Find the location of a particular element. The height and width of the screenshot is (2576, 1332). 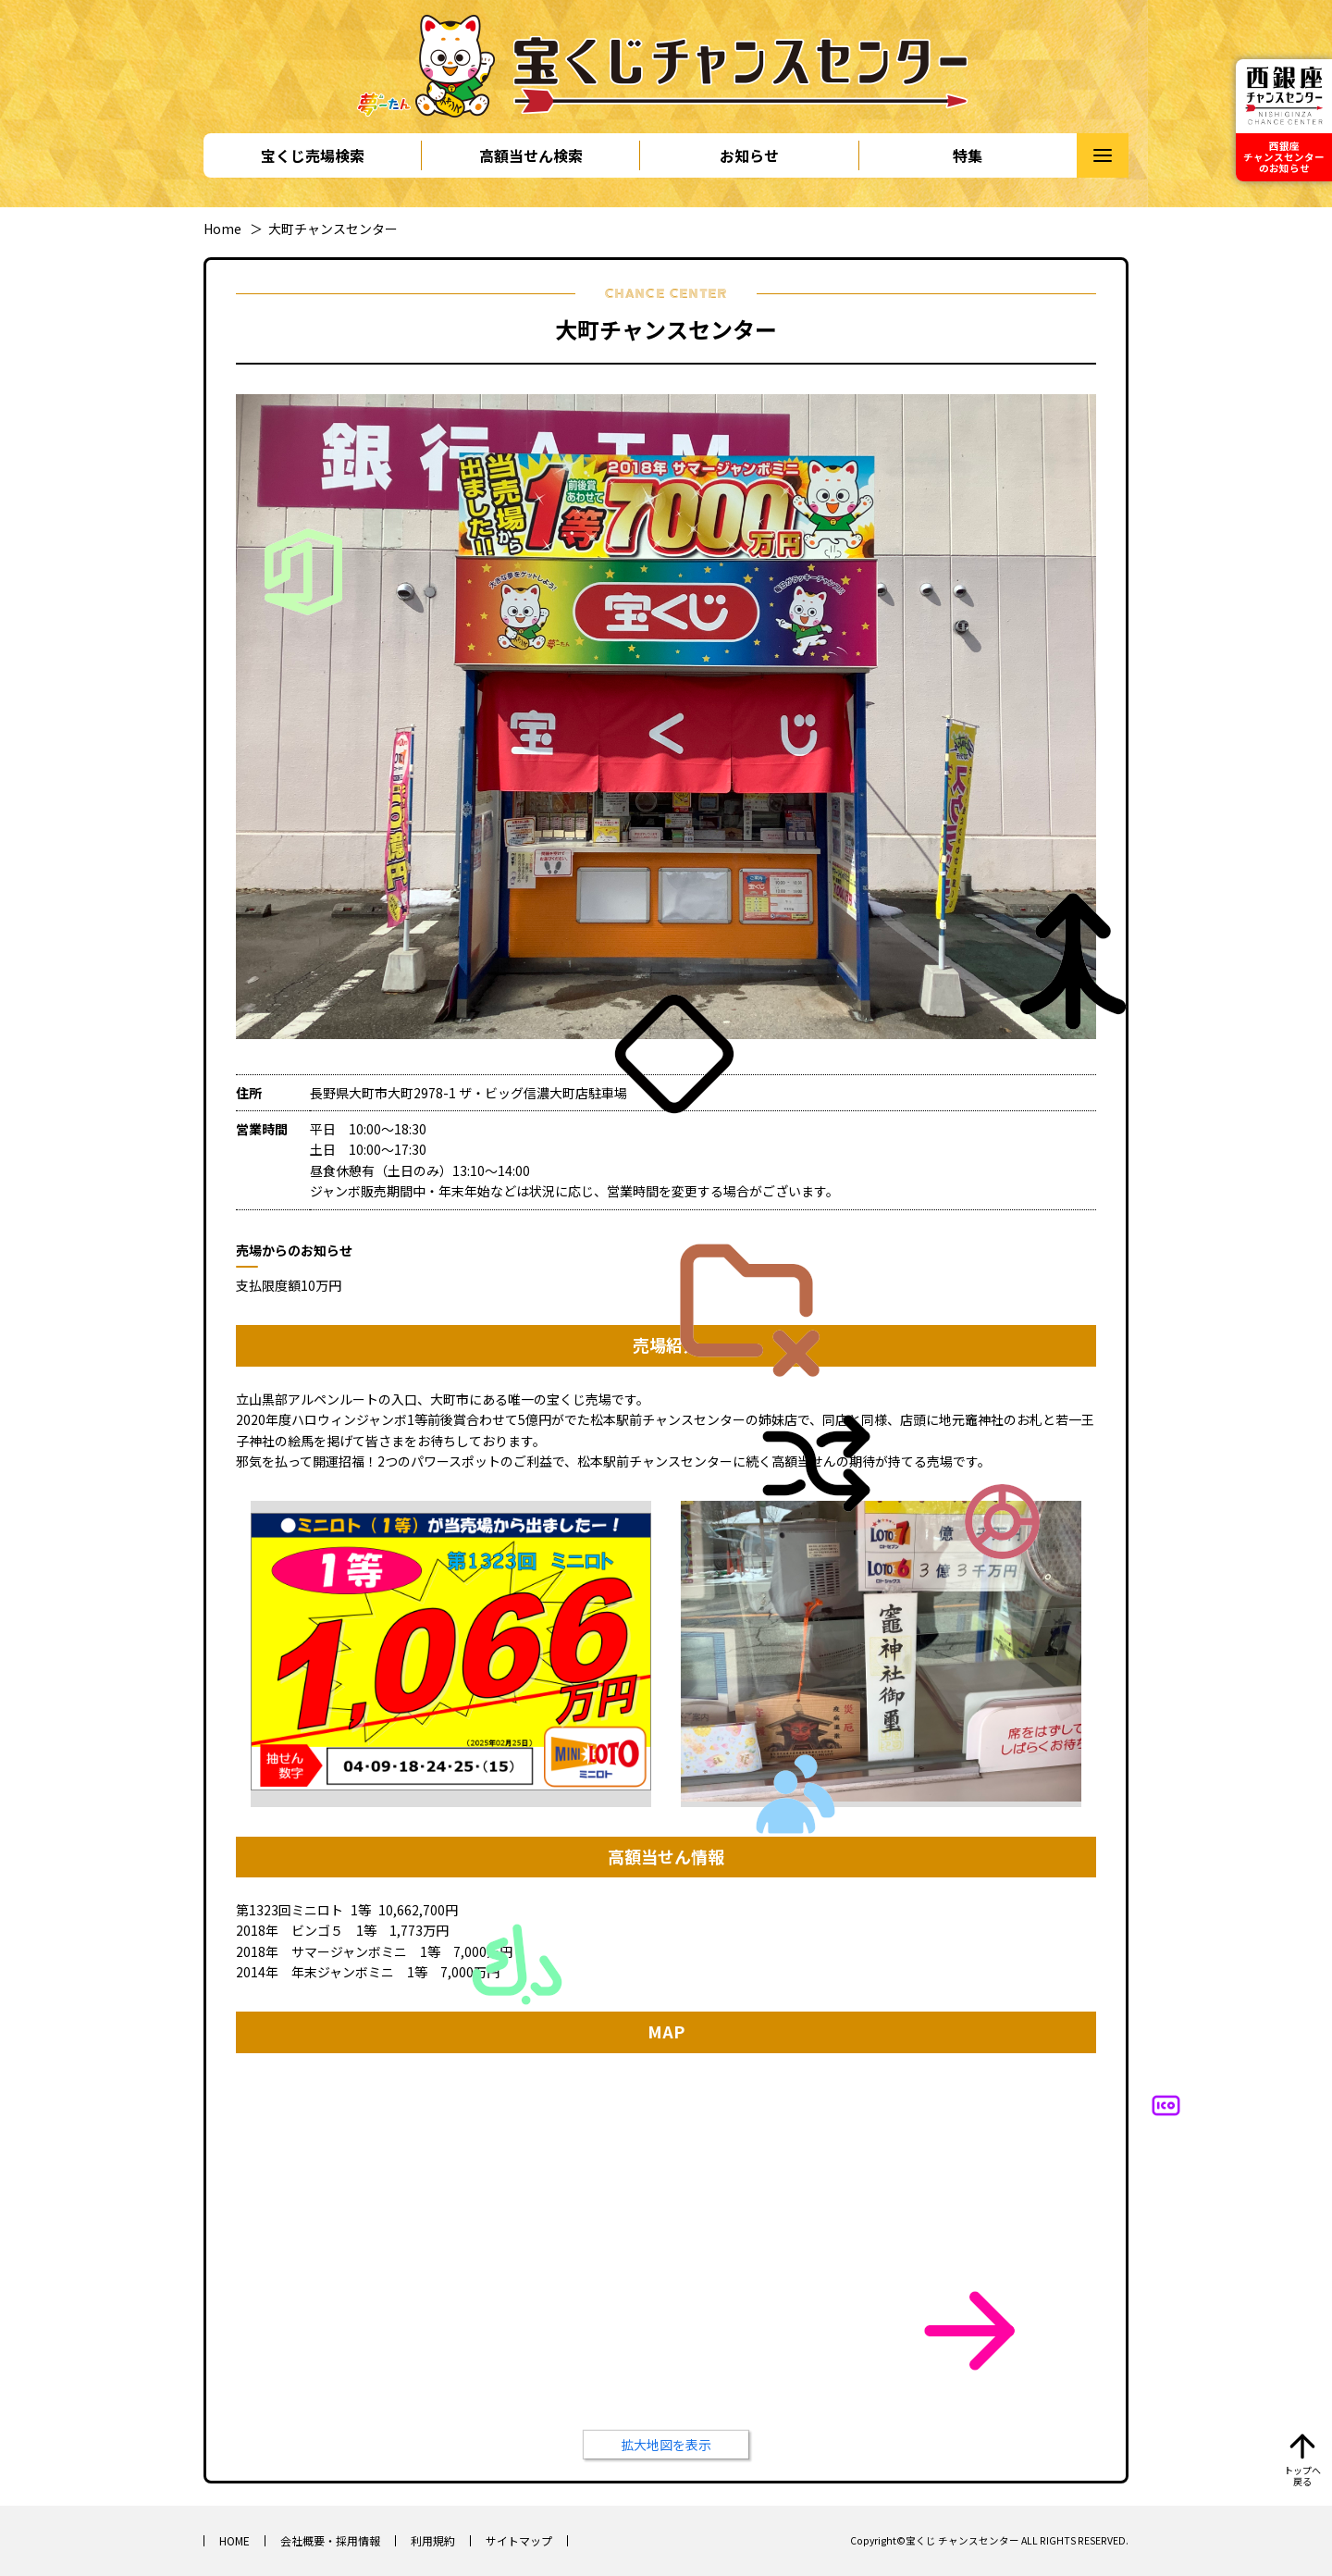

view friends list is located at coordinates (796, 1794).